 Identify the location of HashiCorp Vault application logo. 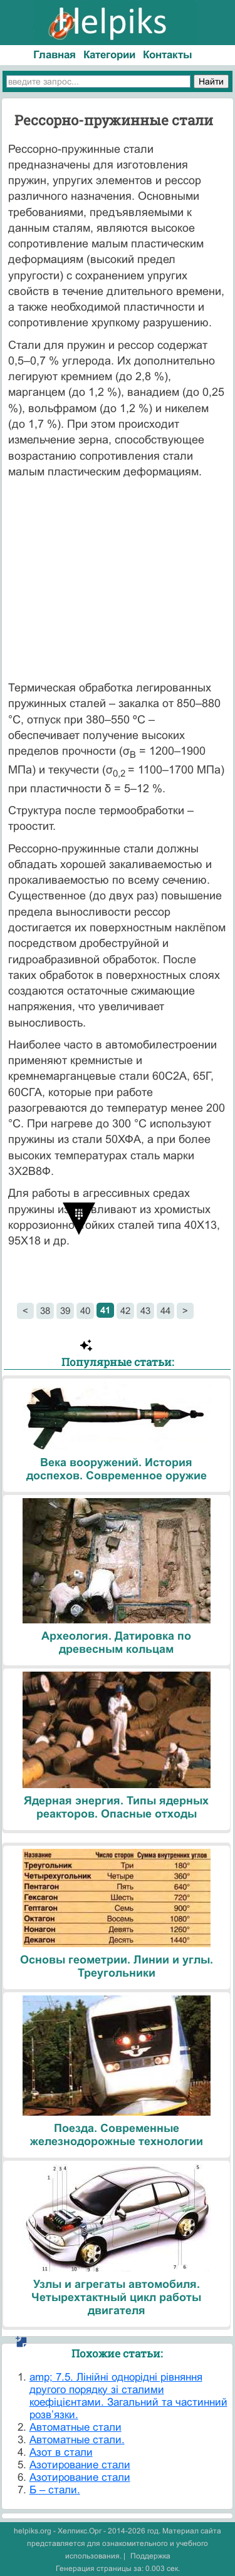
(79, 1219).